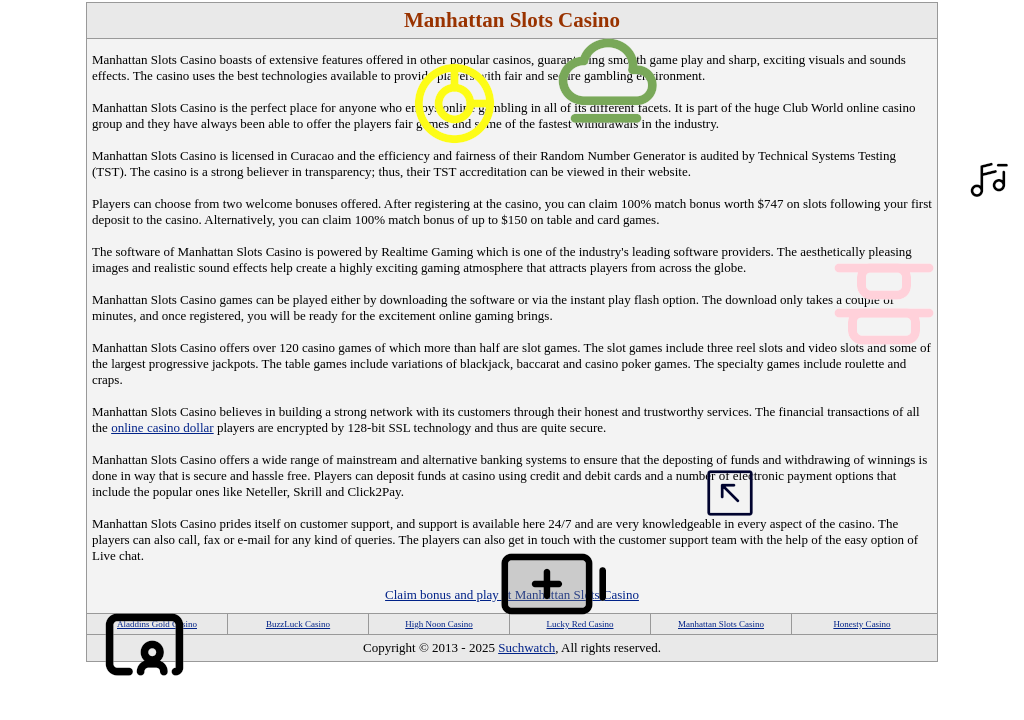 This screenshot has width=1024, height=720. Describe the element at coordinates (990, 179) in the screenshot. I see `remove a song from playlist` at that location.